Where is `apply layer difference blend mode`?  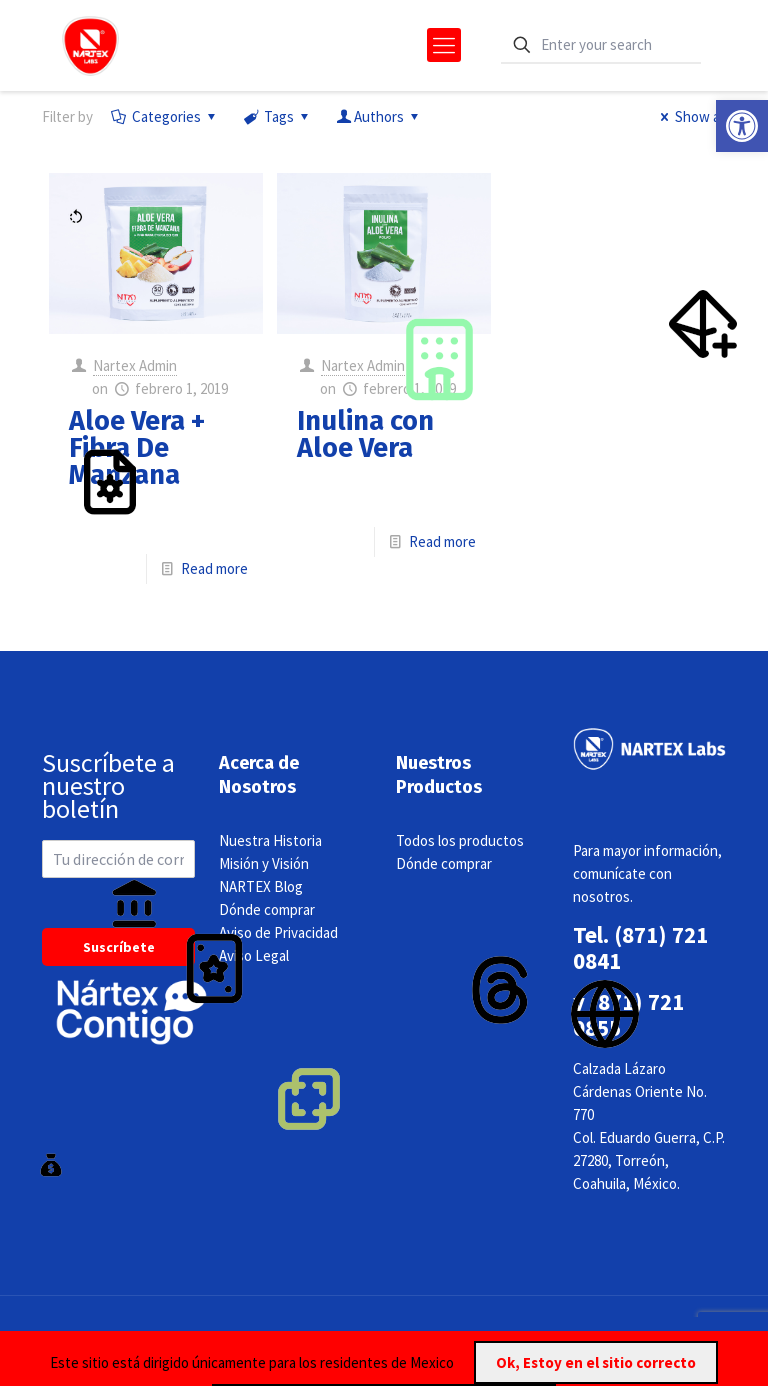 apply layer difference blend mode is located at coordinates (309, 1099).